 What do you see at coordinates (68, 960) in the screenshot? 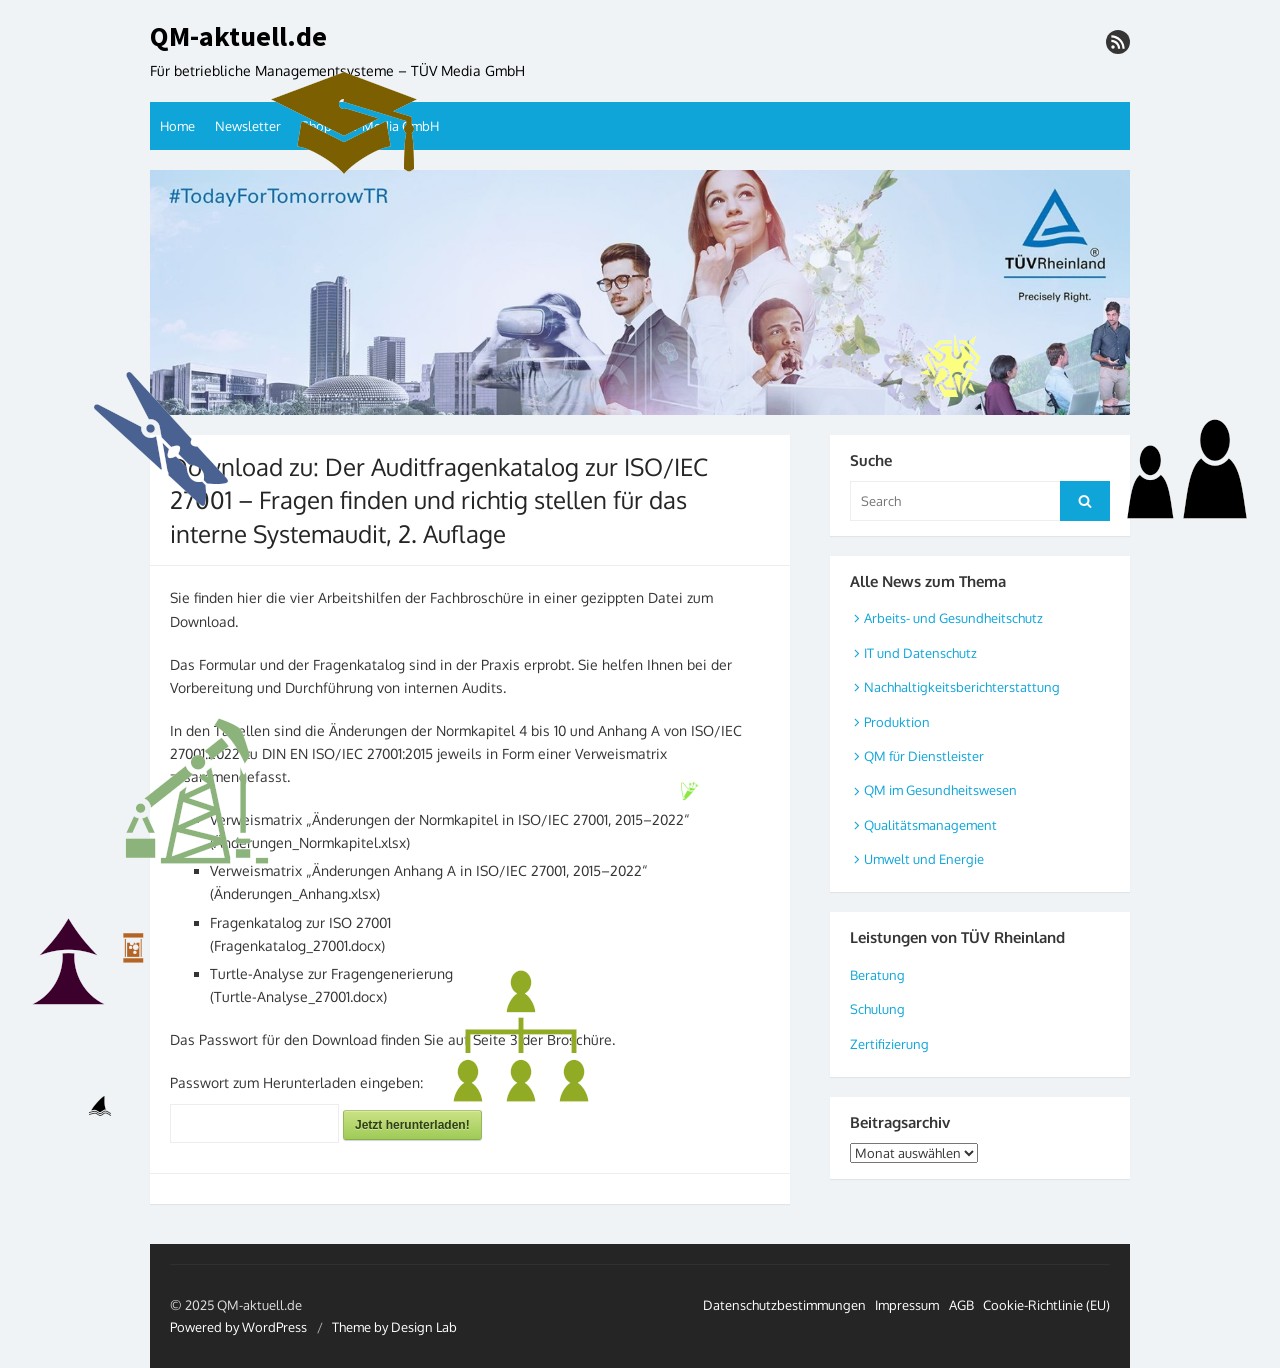
I see `view growth metrics or progress` at bounding box center [68, 960].